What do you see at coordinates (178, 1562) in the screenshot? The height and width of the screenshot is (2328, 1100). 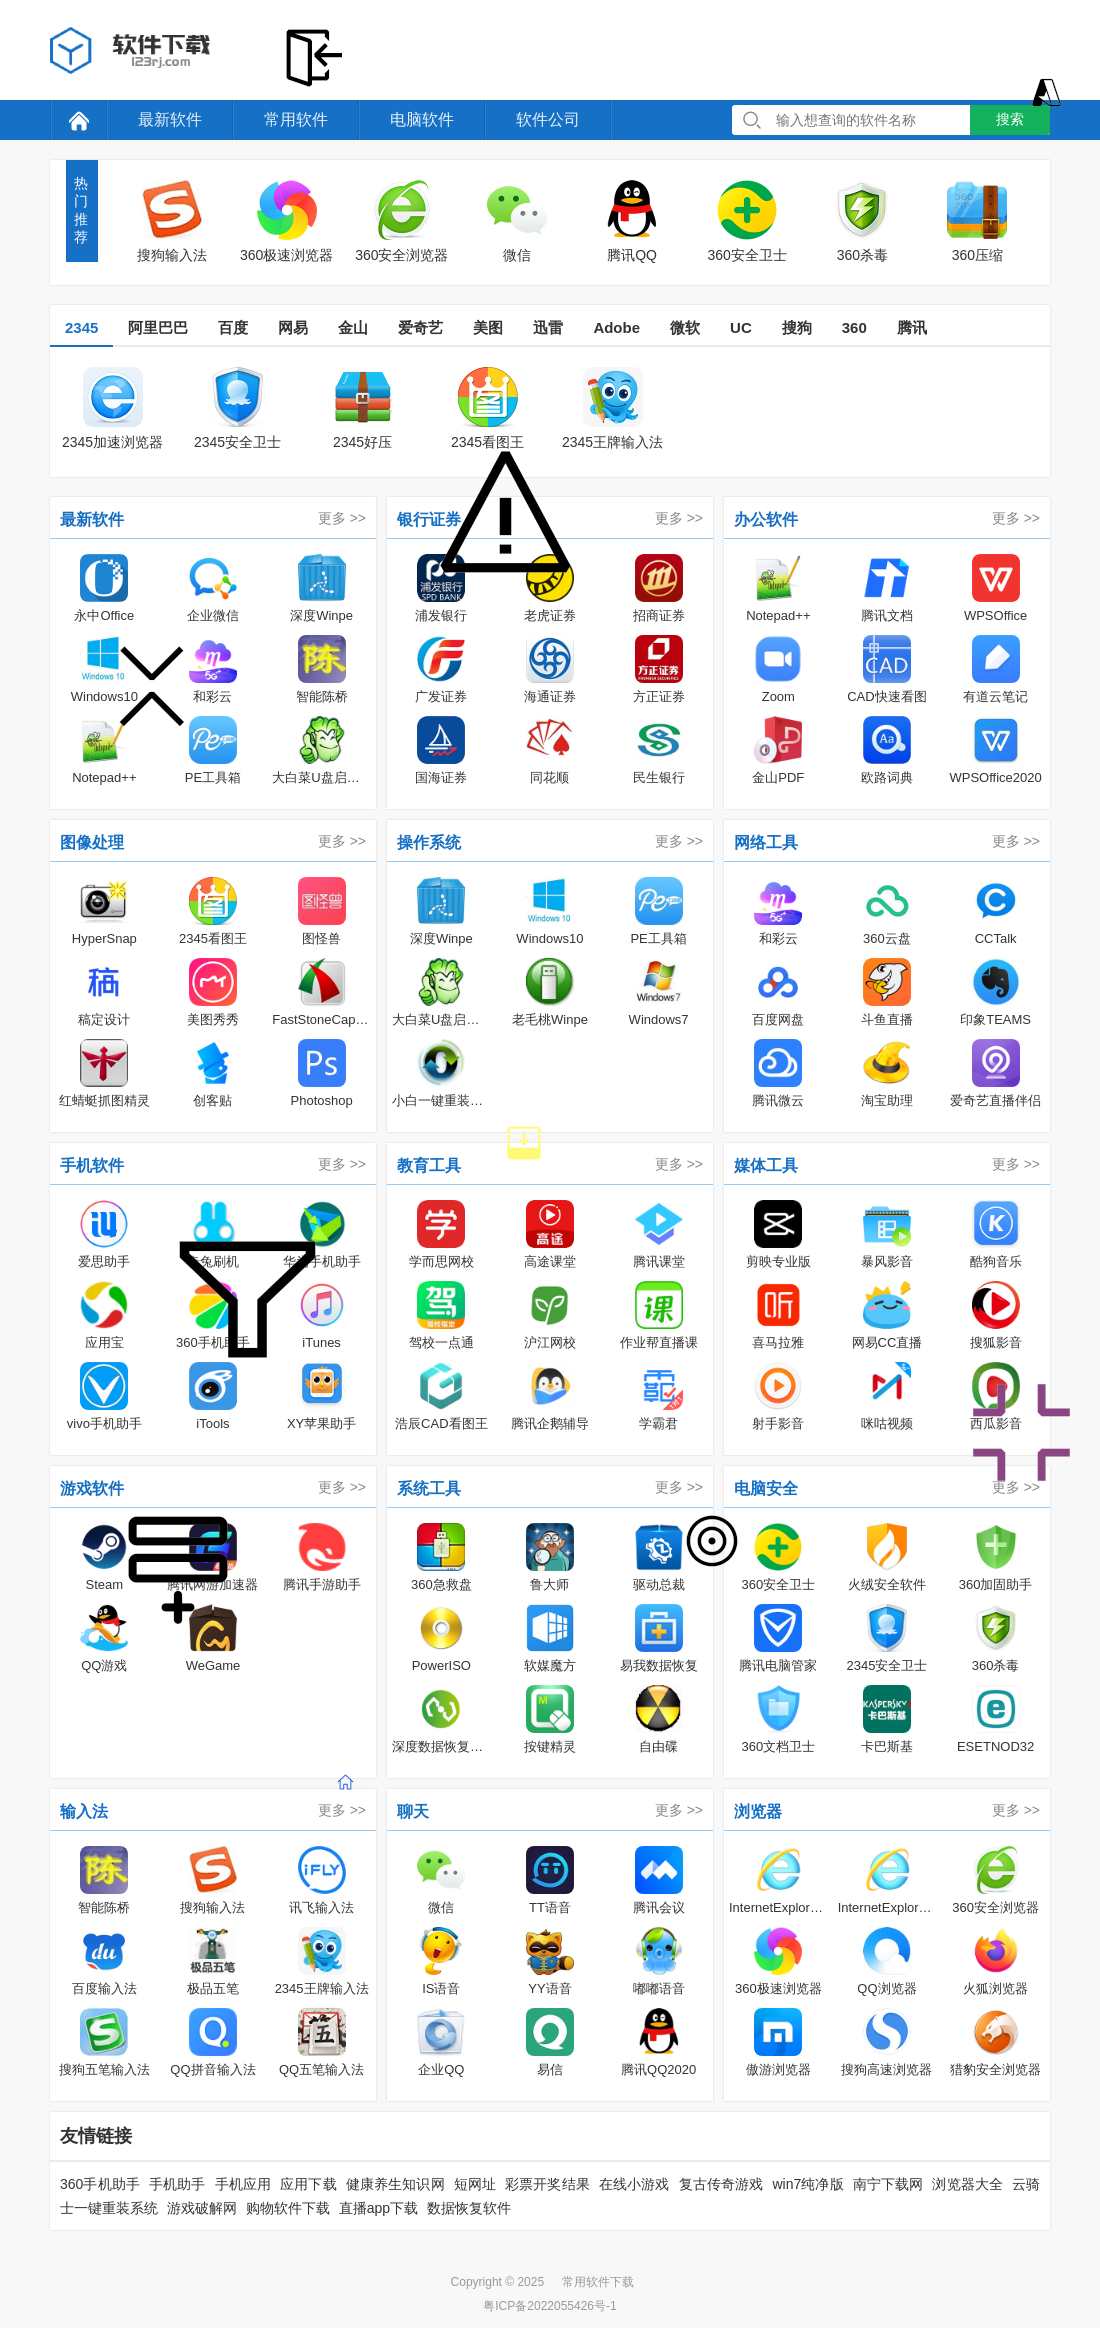 I see `add a new row below` at bounding box center [178, 1562].